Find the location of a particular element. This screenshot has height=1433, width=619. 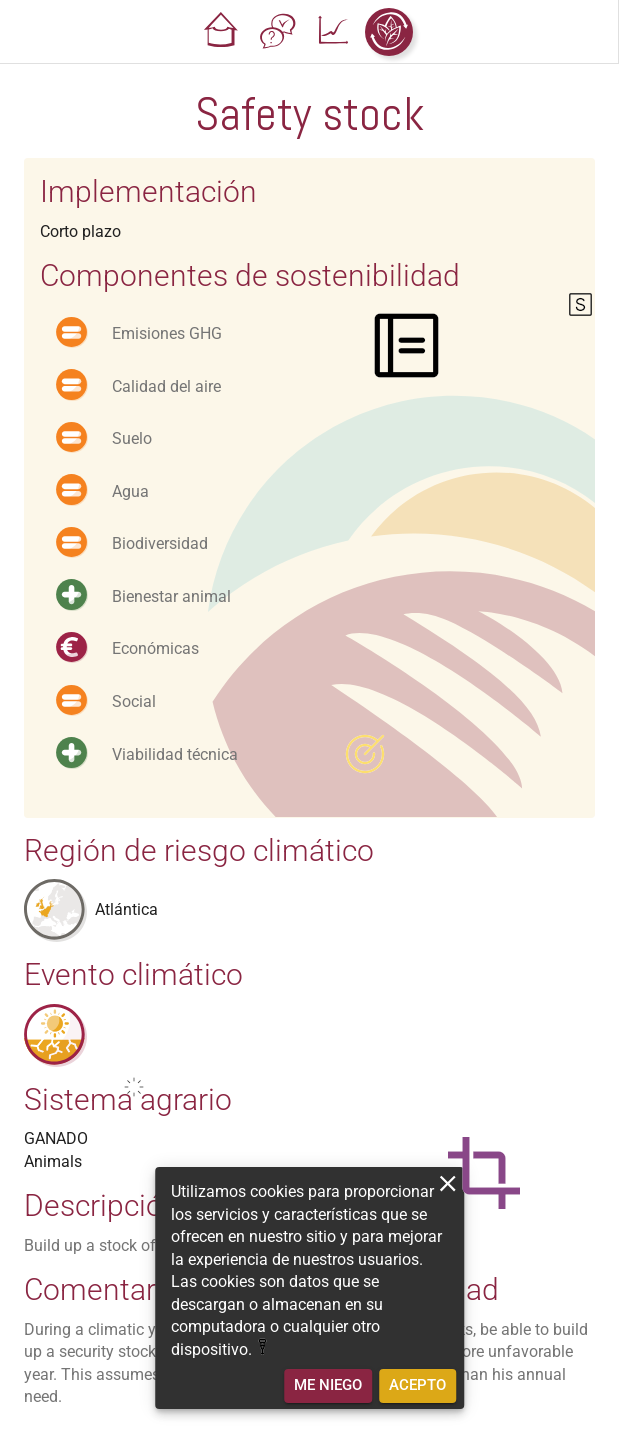

crop an image or photo is located at coordinates (484, 1173).